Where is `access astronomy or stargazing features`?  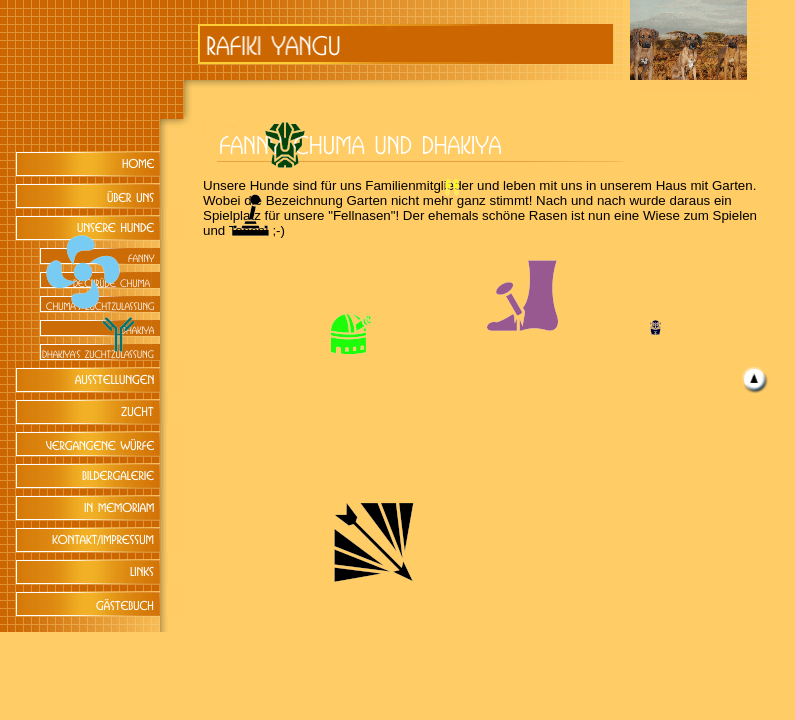 access astronomy or stargazing features is located at coordinates (351, 331).